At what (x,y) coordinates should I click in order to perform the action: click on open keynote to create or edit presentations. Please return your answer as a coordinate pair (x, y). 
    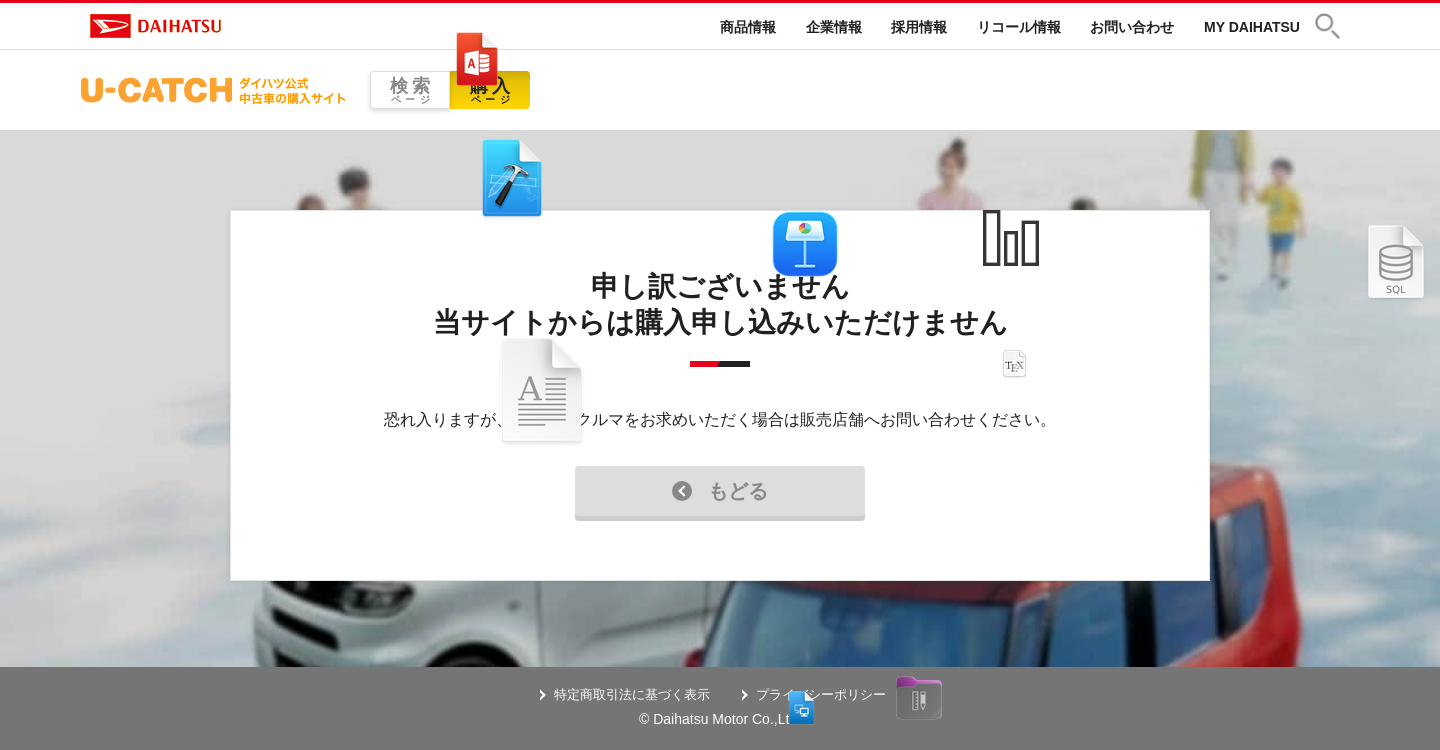
    Looking at the image, I should click on (805, 244).